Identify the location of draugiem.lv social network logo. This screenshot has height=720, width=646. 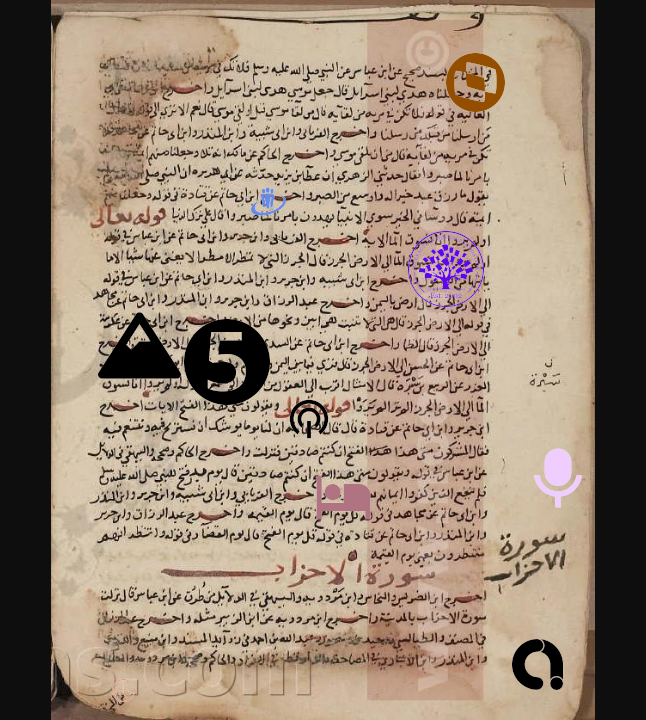
(268, 201).